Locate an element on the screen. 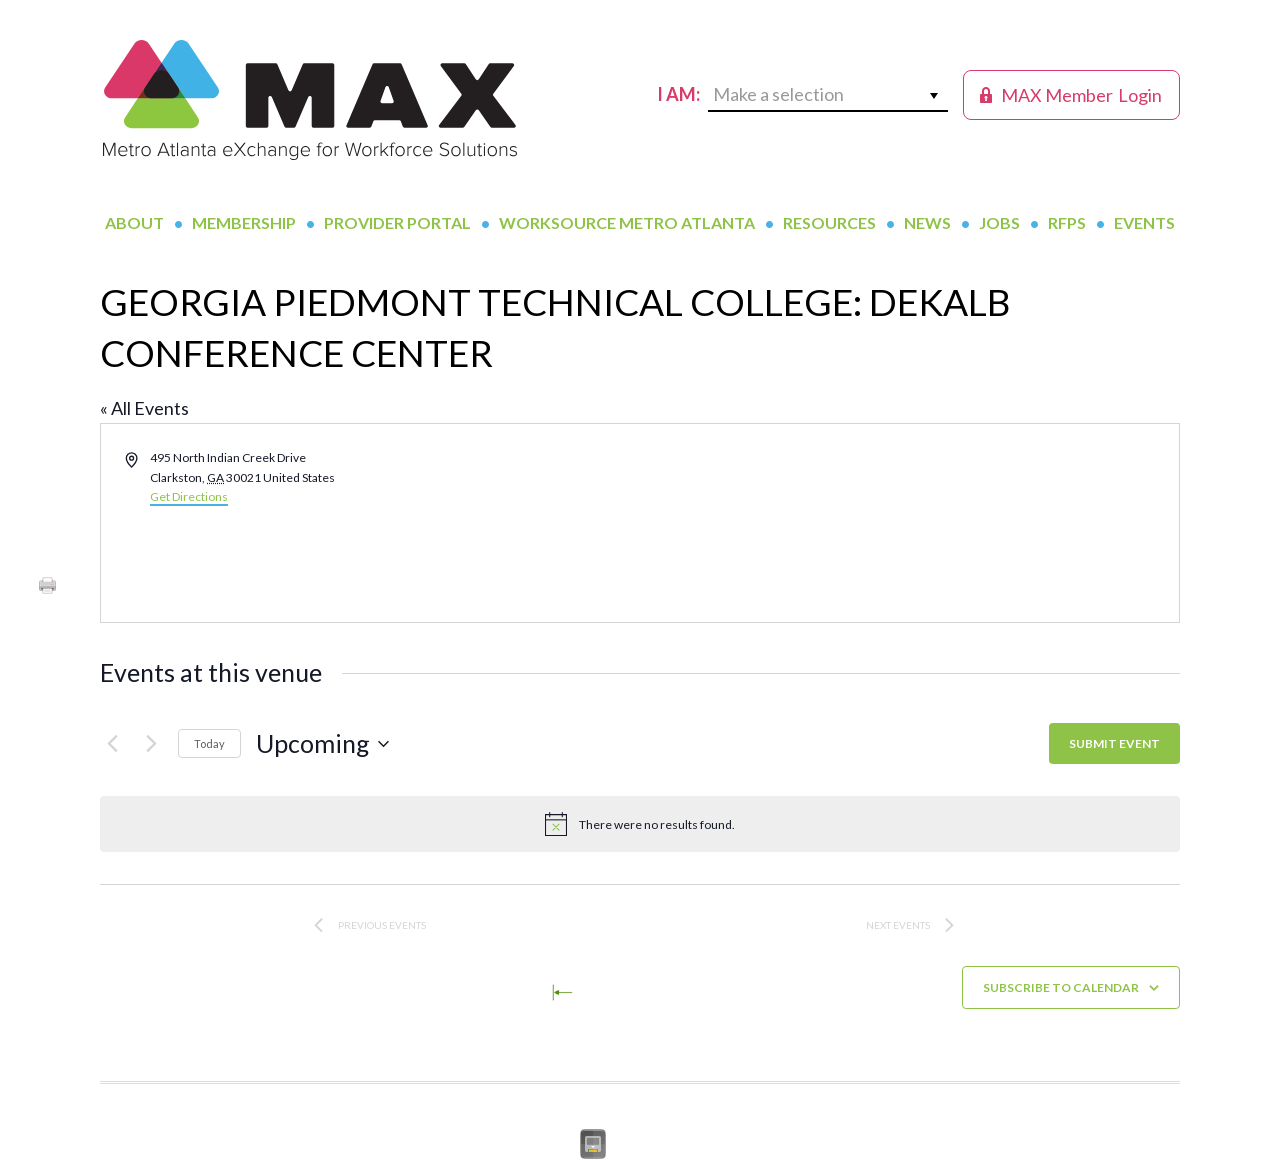 Image resolution: width=1280 pixels, height=1164 pixels. go to the first item in a list or sequence is located at coordinates (562, 992).